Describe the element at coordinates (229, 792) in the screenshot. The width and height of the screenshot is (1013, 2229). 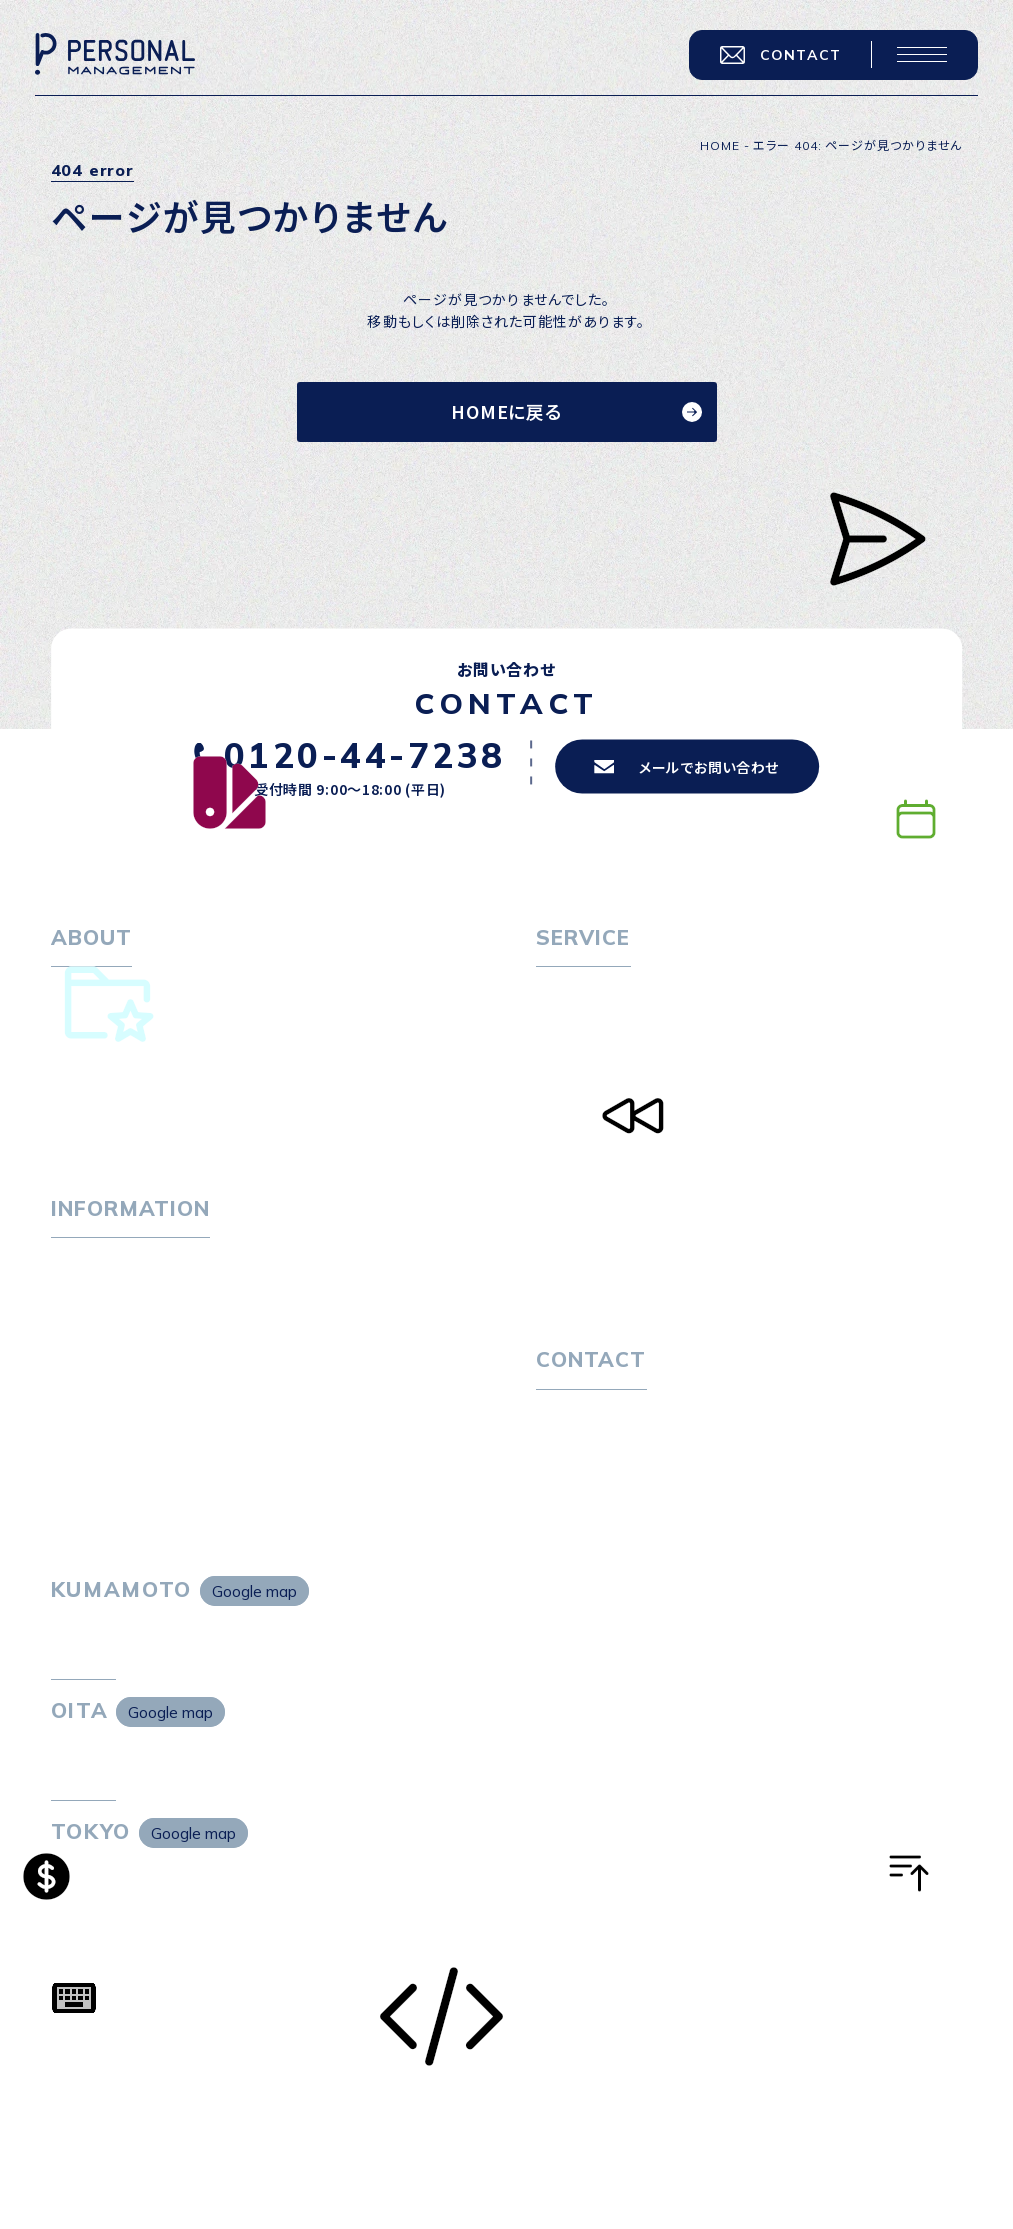
I see `access color palette or theme options` at that location.